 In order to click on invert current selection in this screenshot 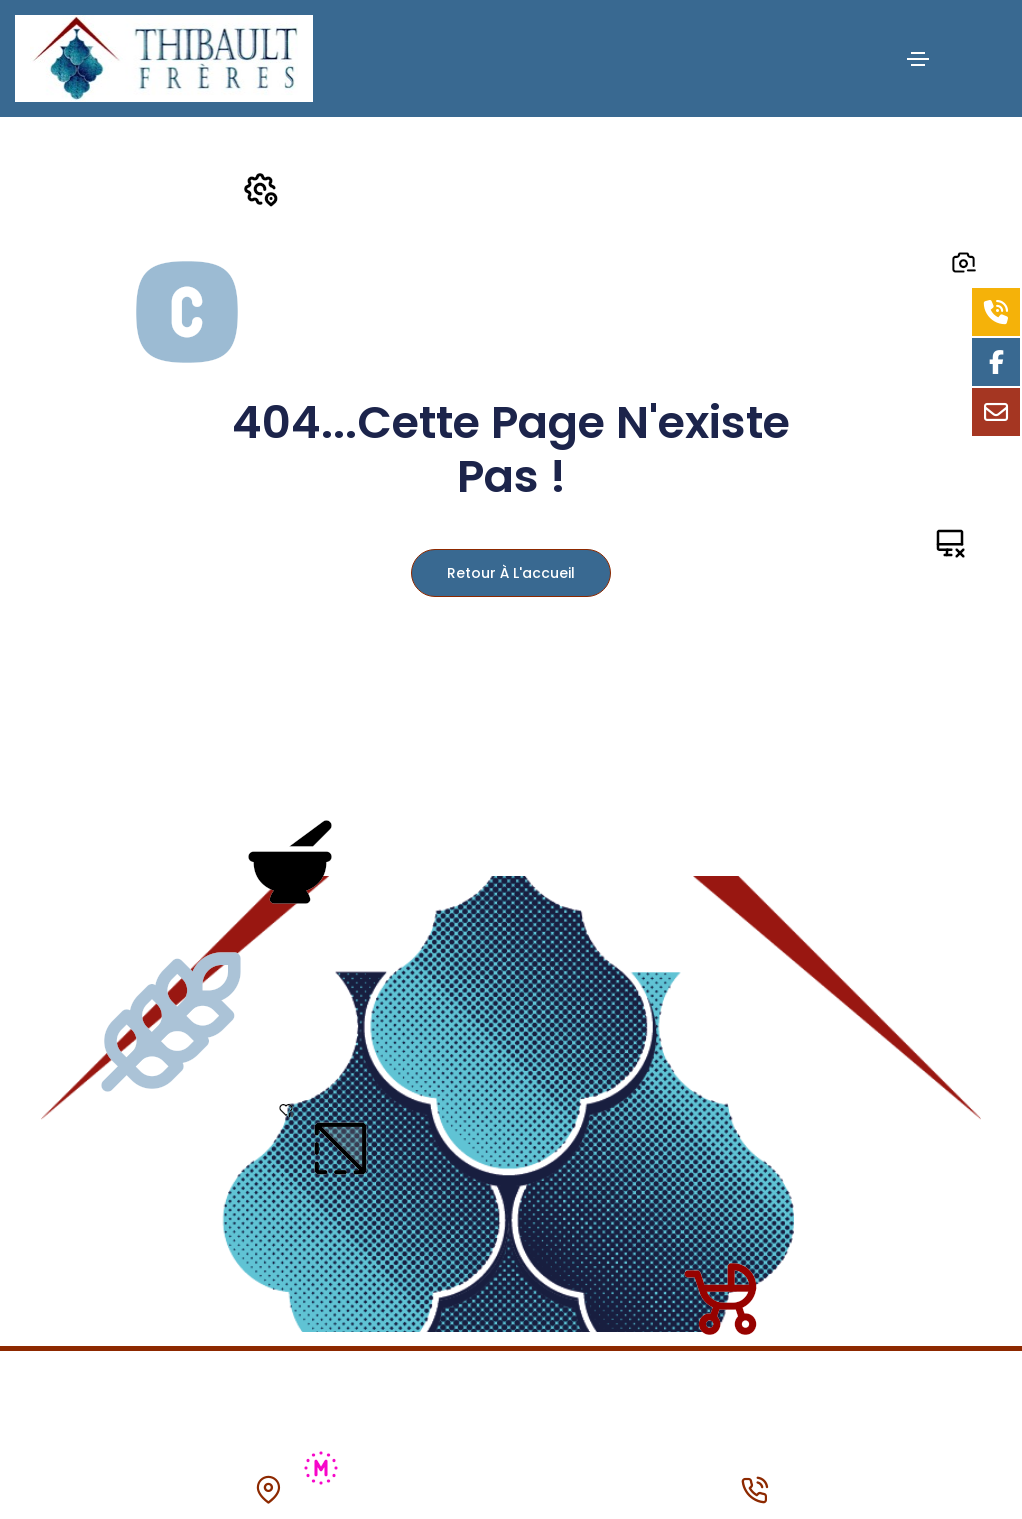, I will do `click(340, 1148)`.